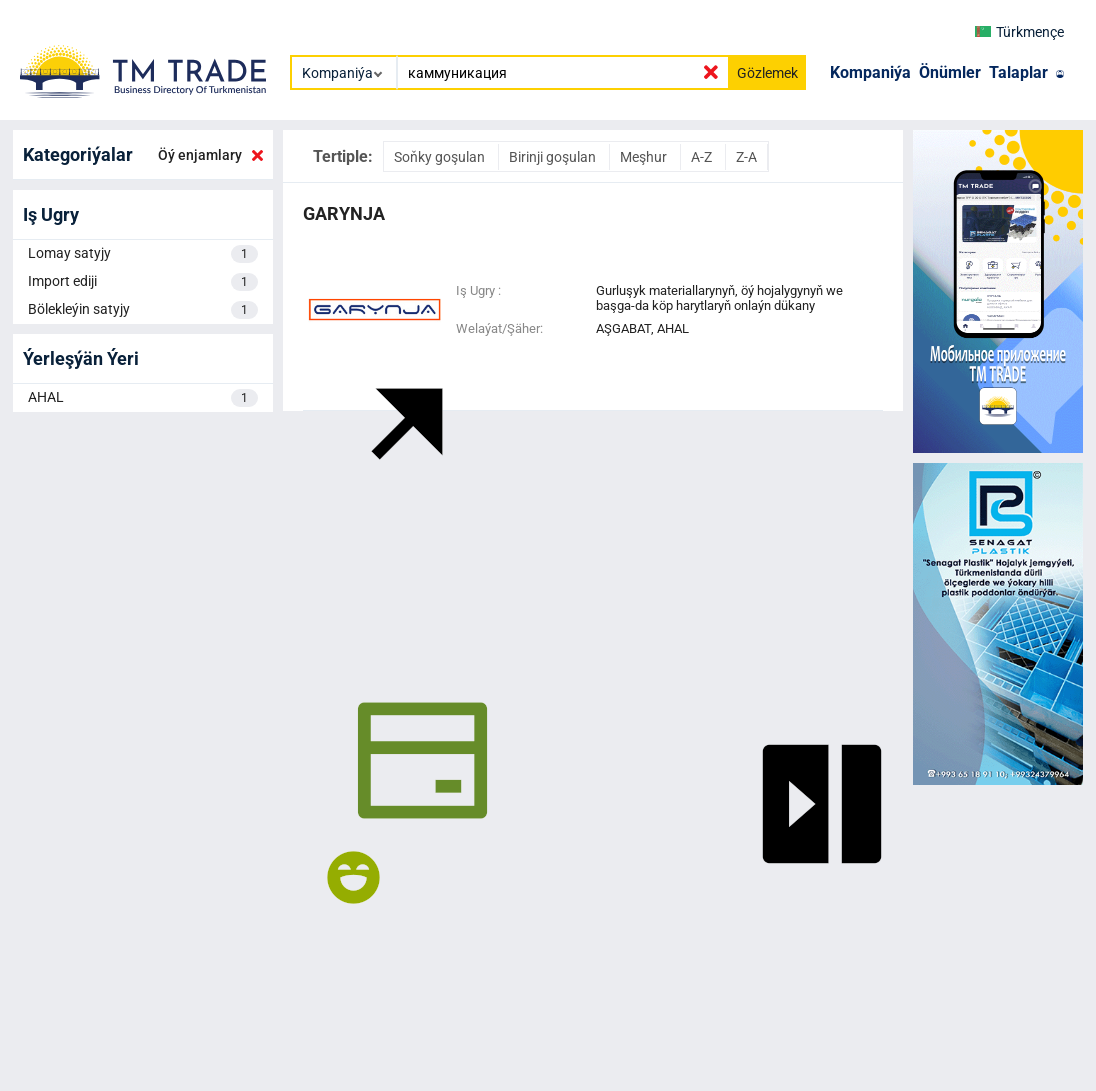 This screenshot has width=1096, height=1091. Describe the element at coordinates (353, 877) in the screenshot. I see `react with laughter to a message` at that location.